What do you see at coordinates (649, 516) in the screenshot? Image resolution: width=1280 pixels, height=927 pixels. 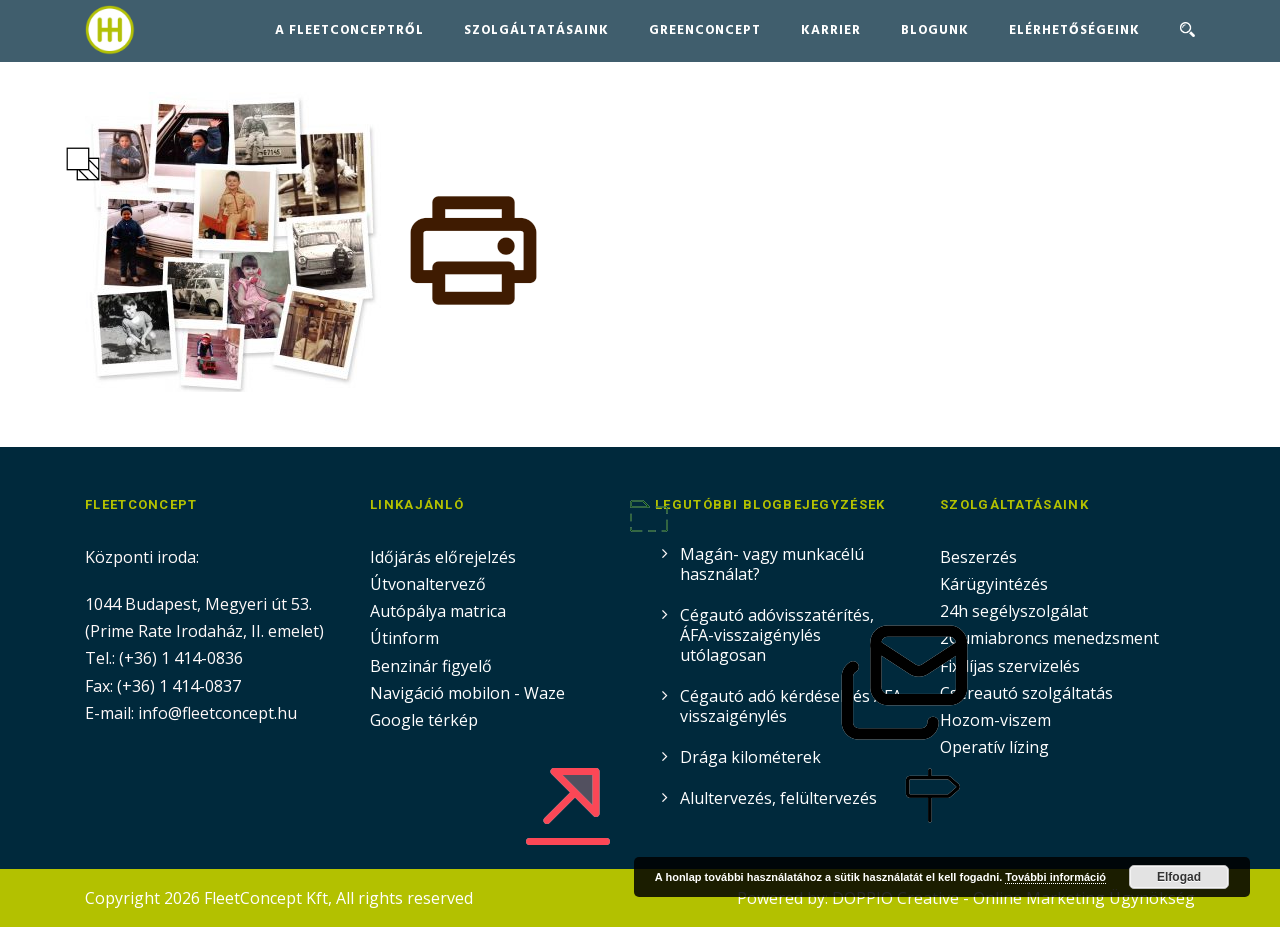 I see `create a new folder` at bounding box center [649, 516].